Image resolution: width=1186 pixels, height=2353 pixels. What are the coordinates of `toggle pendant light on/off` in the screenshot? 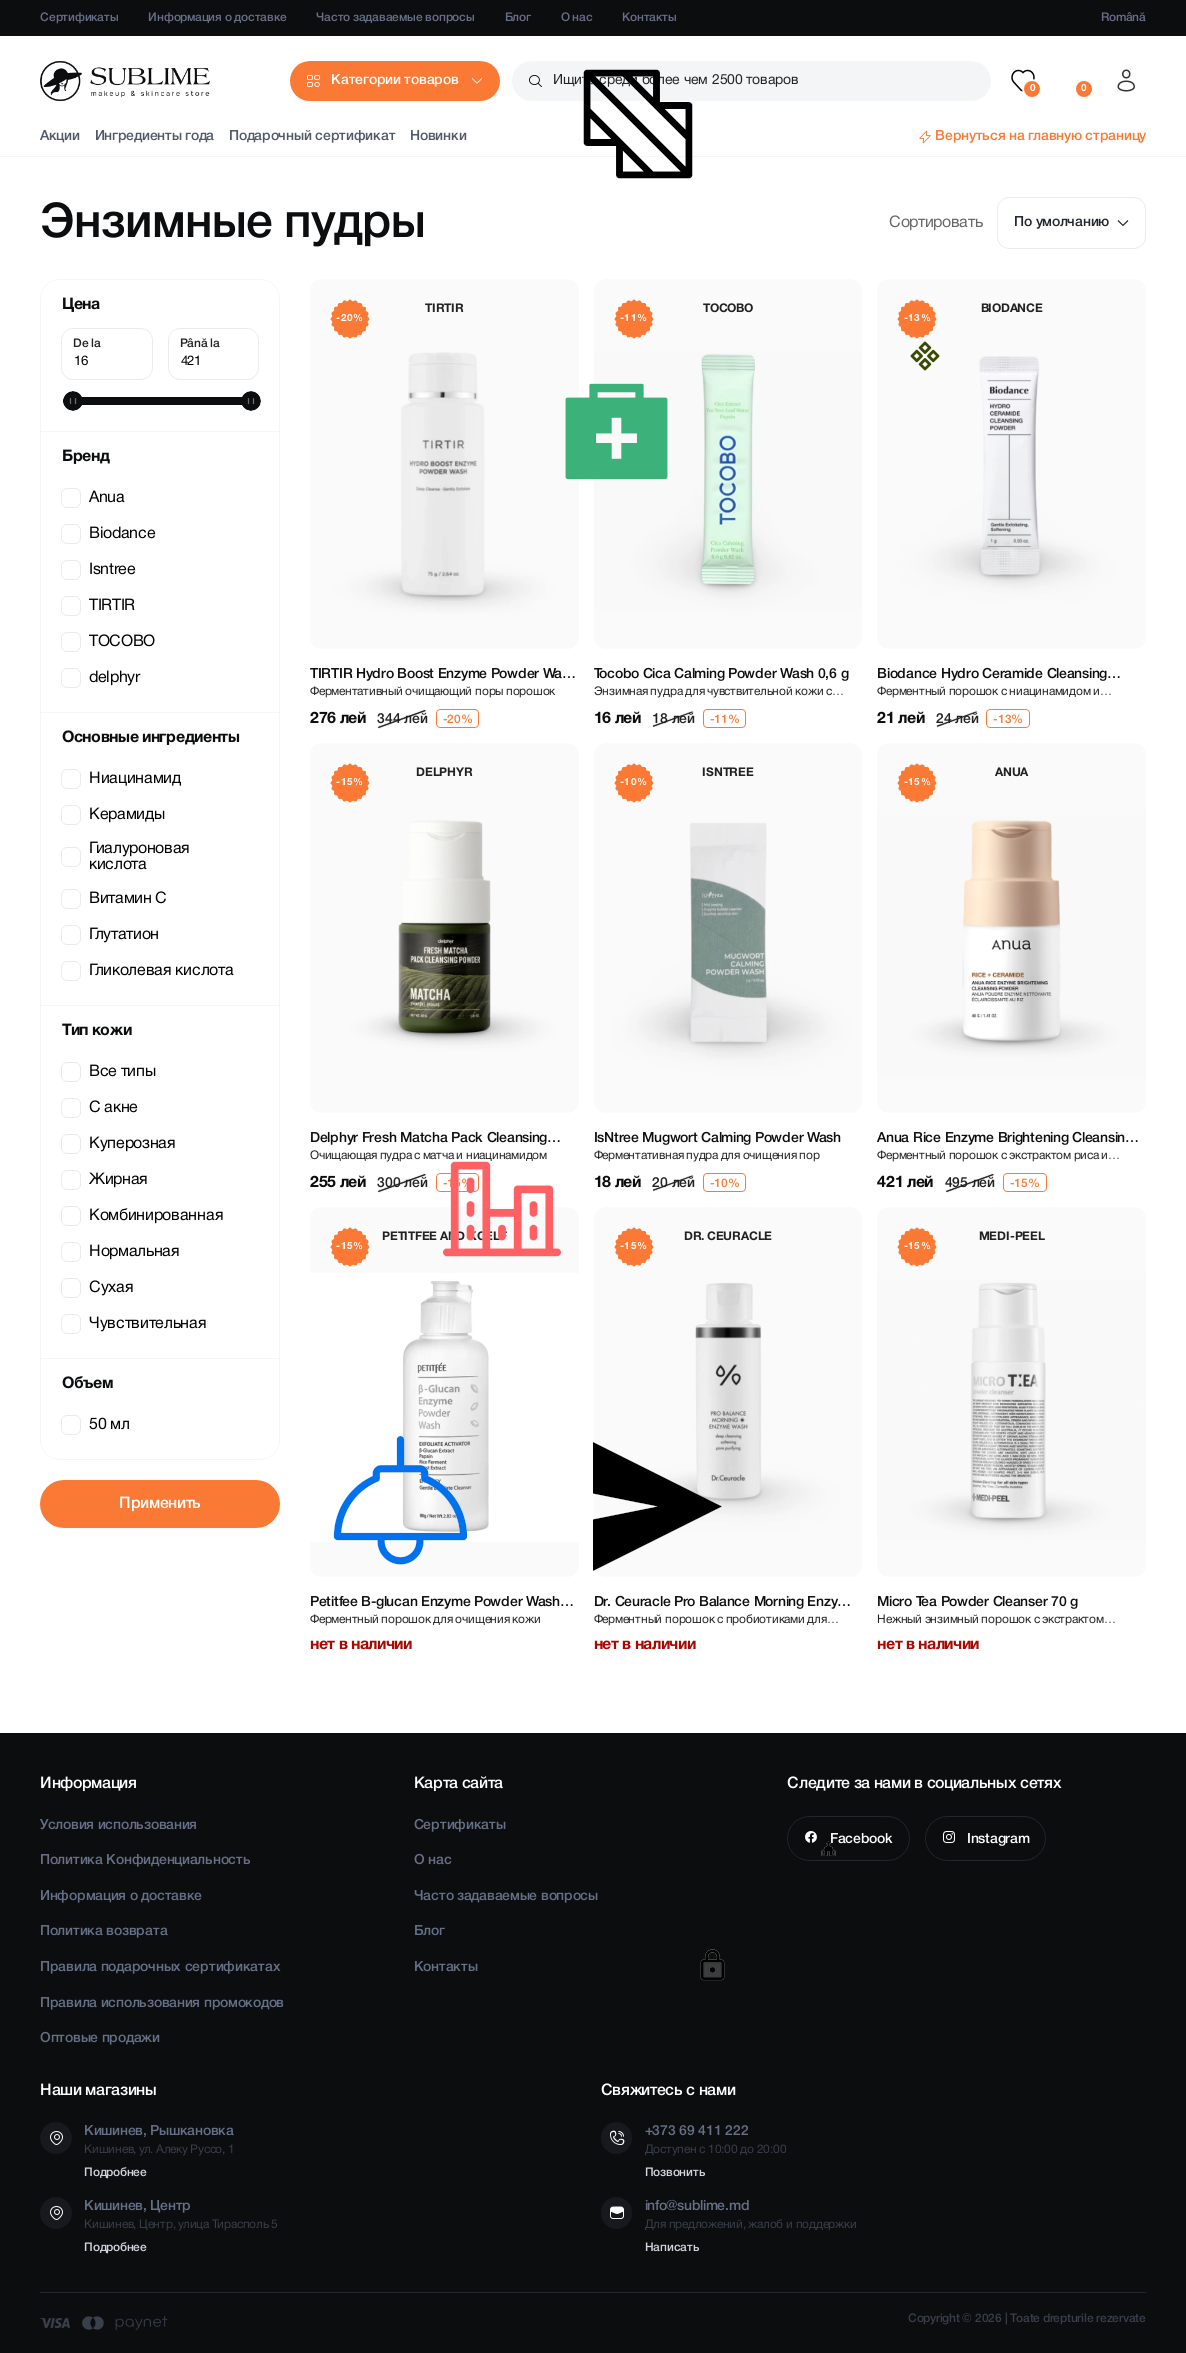 It's located at (400, 1507).